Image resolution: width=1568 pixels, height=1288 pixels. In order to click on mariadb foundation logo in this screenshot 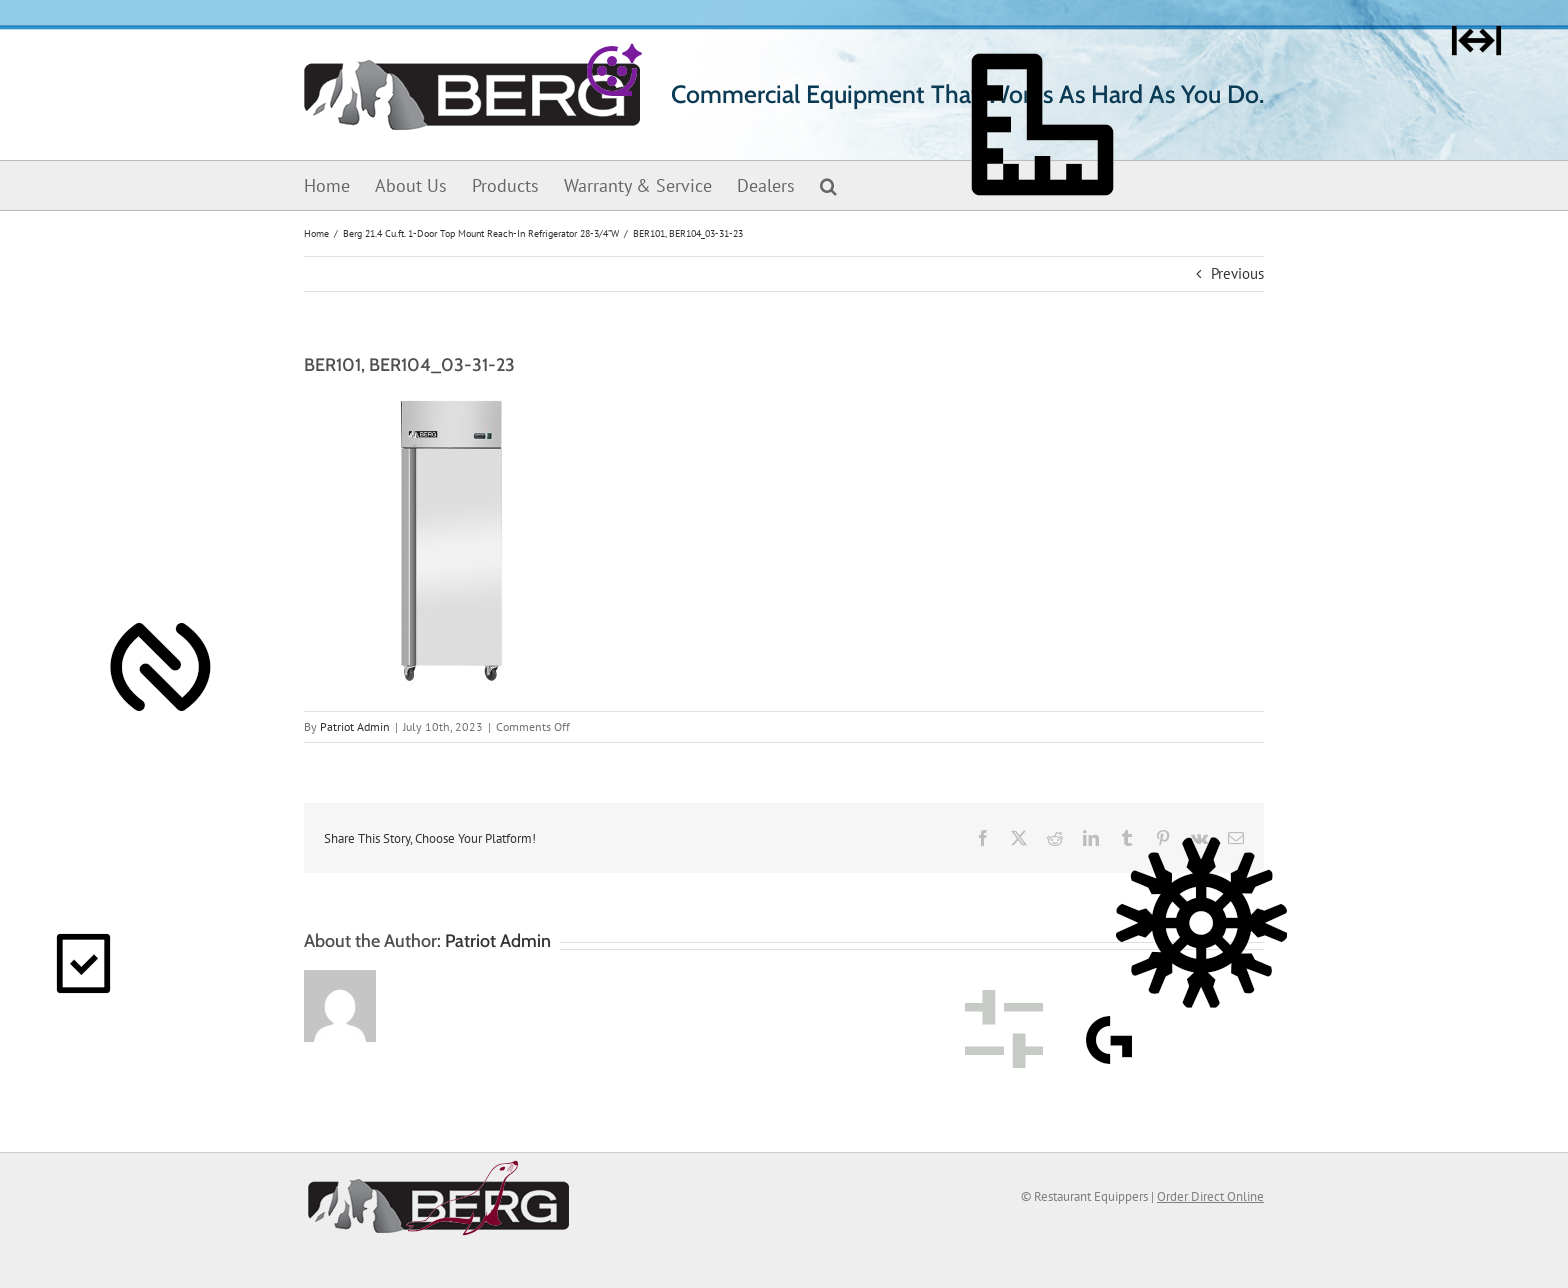, I will do `click(462, 1198)`.